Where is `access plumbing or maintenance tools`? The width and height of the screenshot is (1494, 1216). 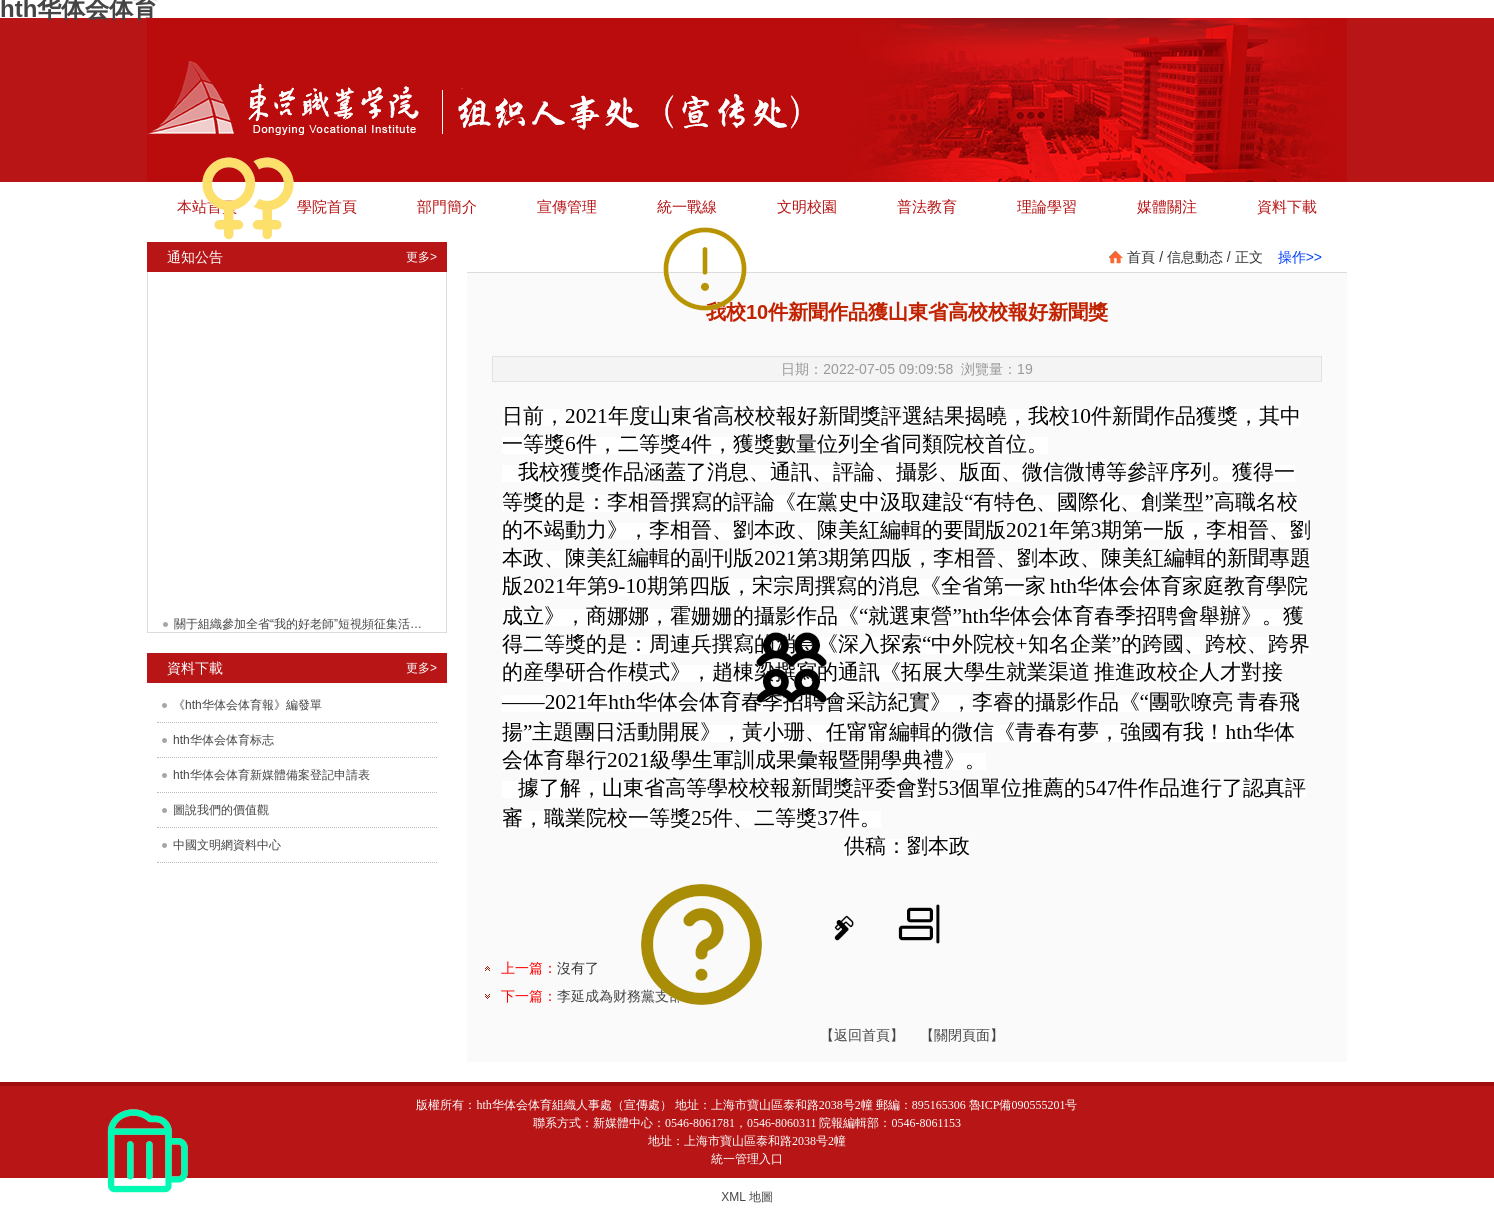 access plumbing or maintenance tools is located at coordinates (843, 928).